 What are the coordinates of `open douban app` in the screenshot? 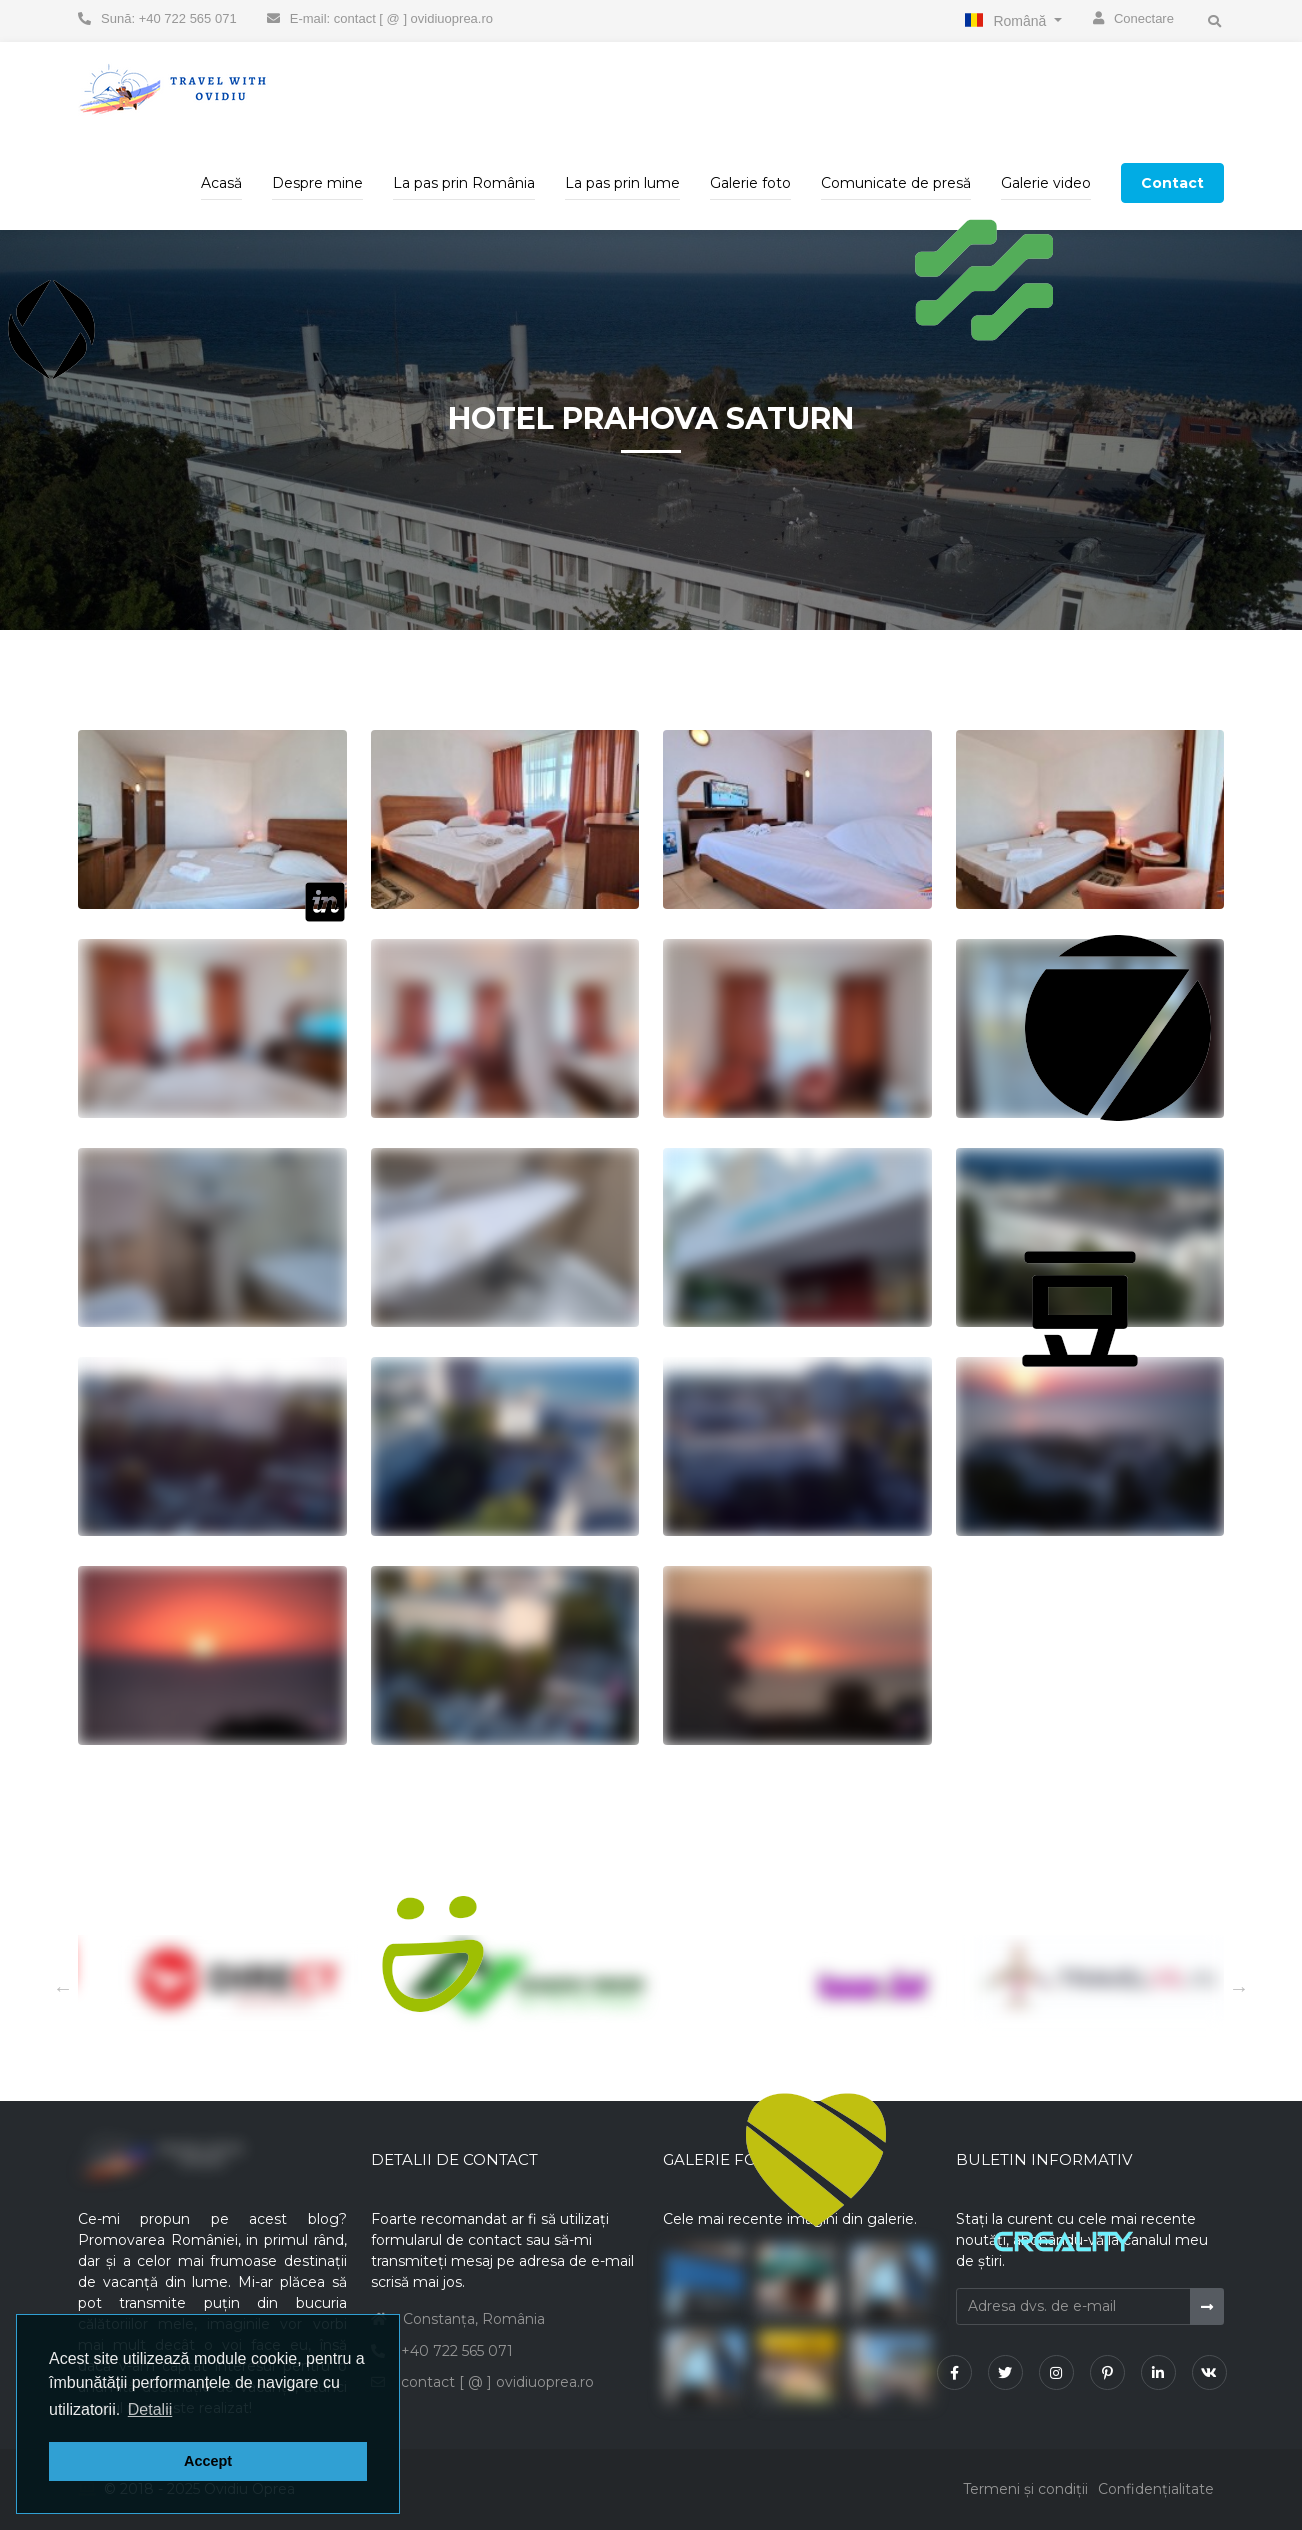 It's located at (1080, 1309).